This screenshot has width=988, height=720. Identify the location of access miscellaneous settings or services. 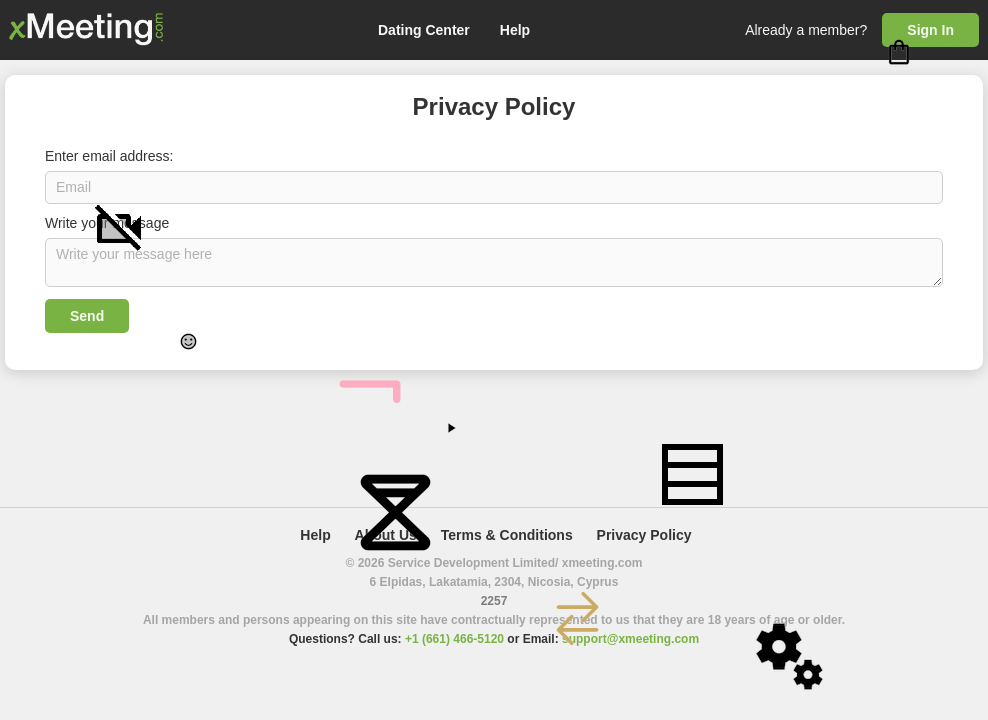
(789, 656).